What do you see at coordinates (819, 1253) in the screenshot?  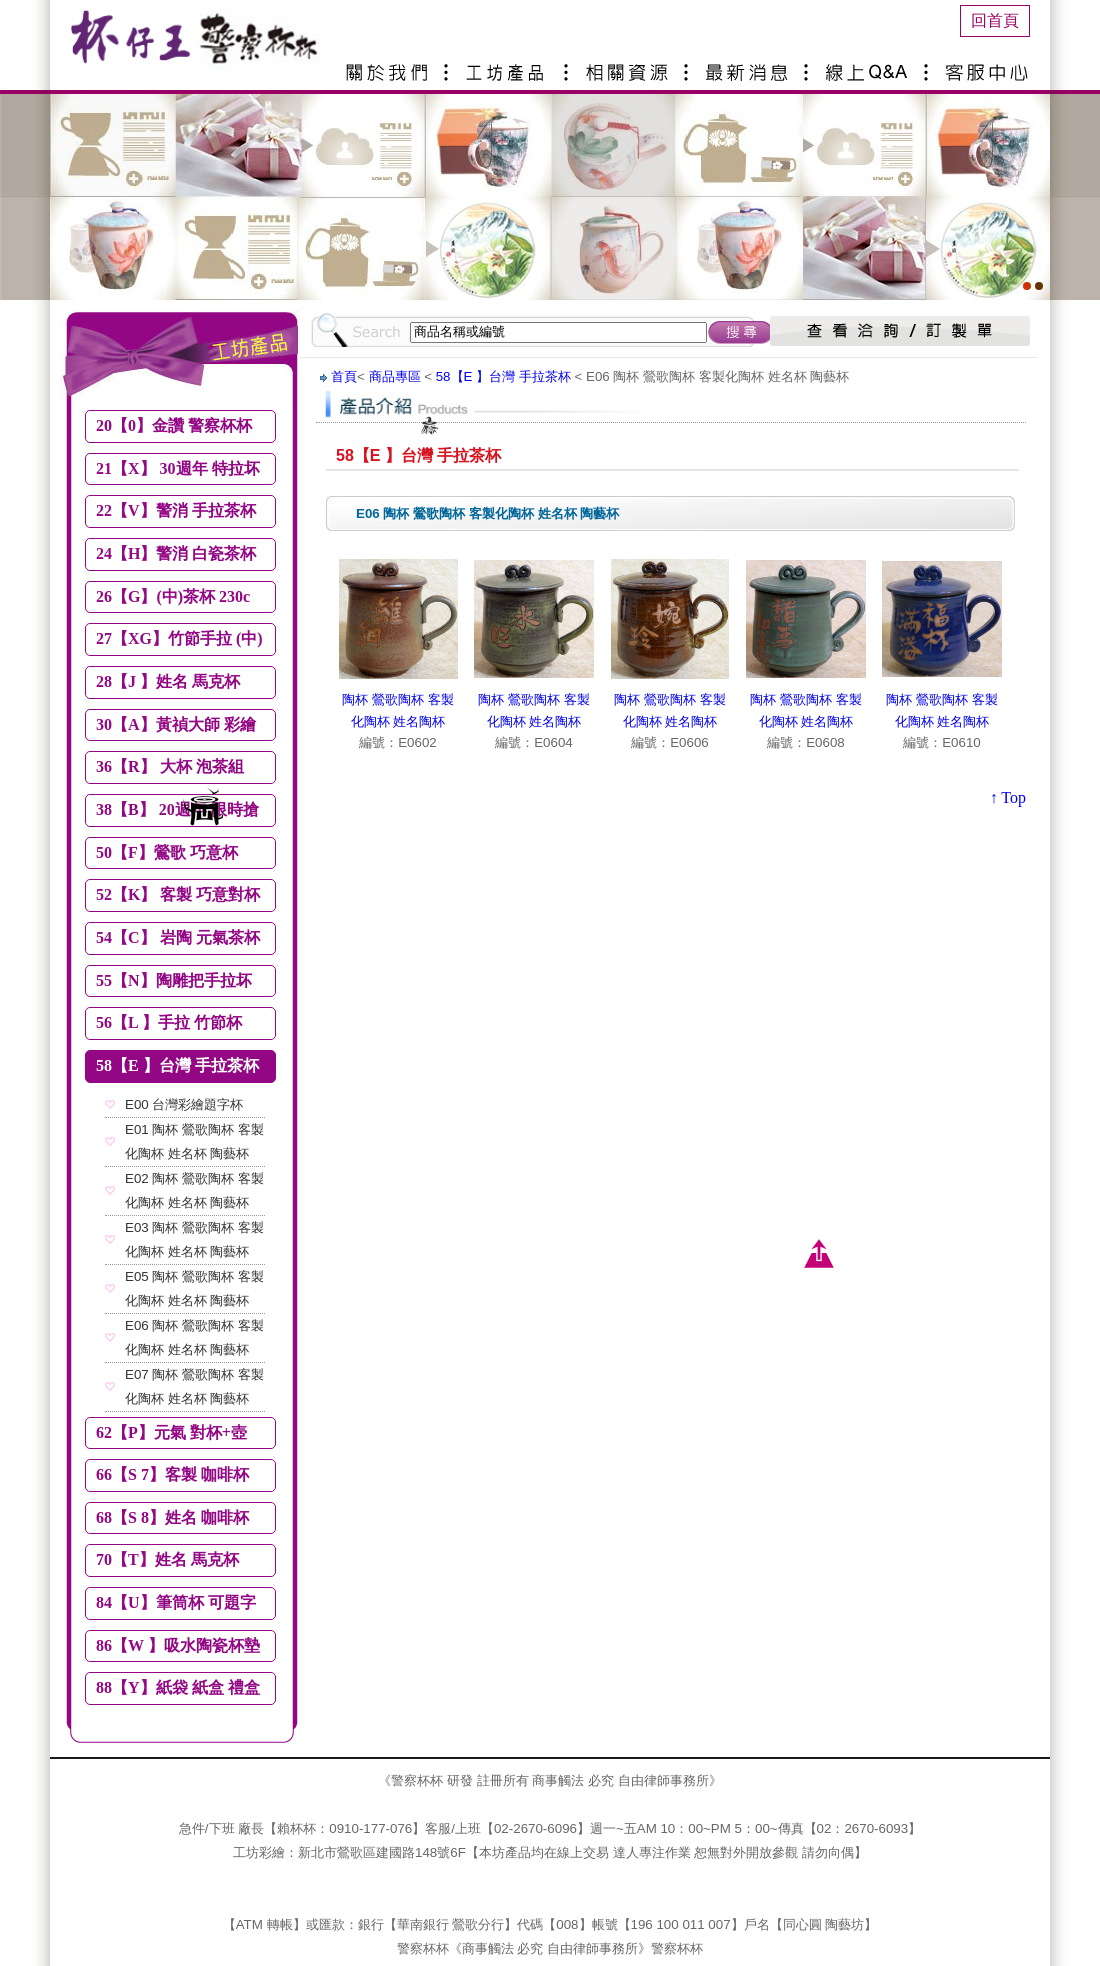 I see `play a card from your hand` at bounding box center [819, 1253].